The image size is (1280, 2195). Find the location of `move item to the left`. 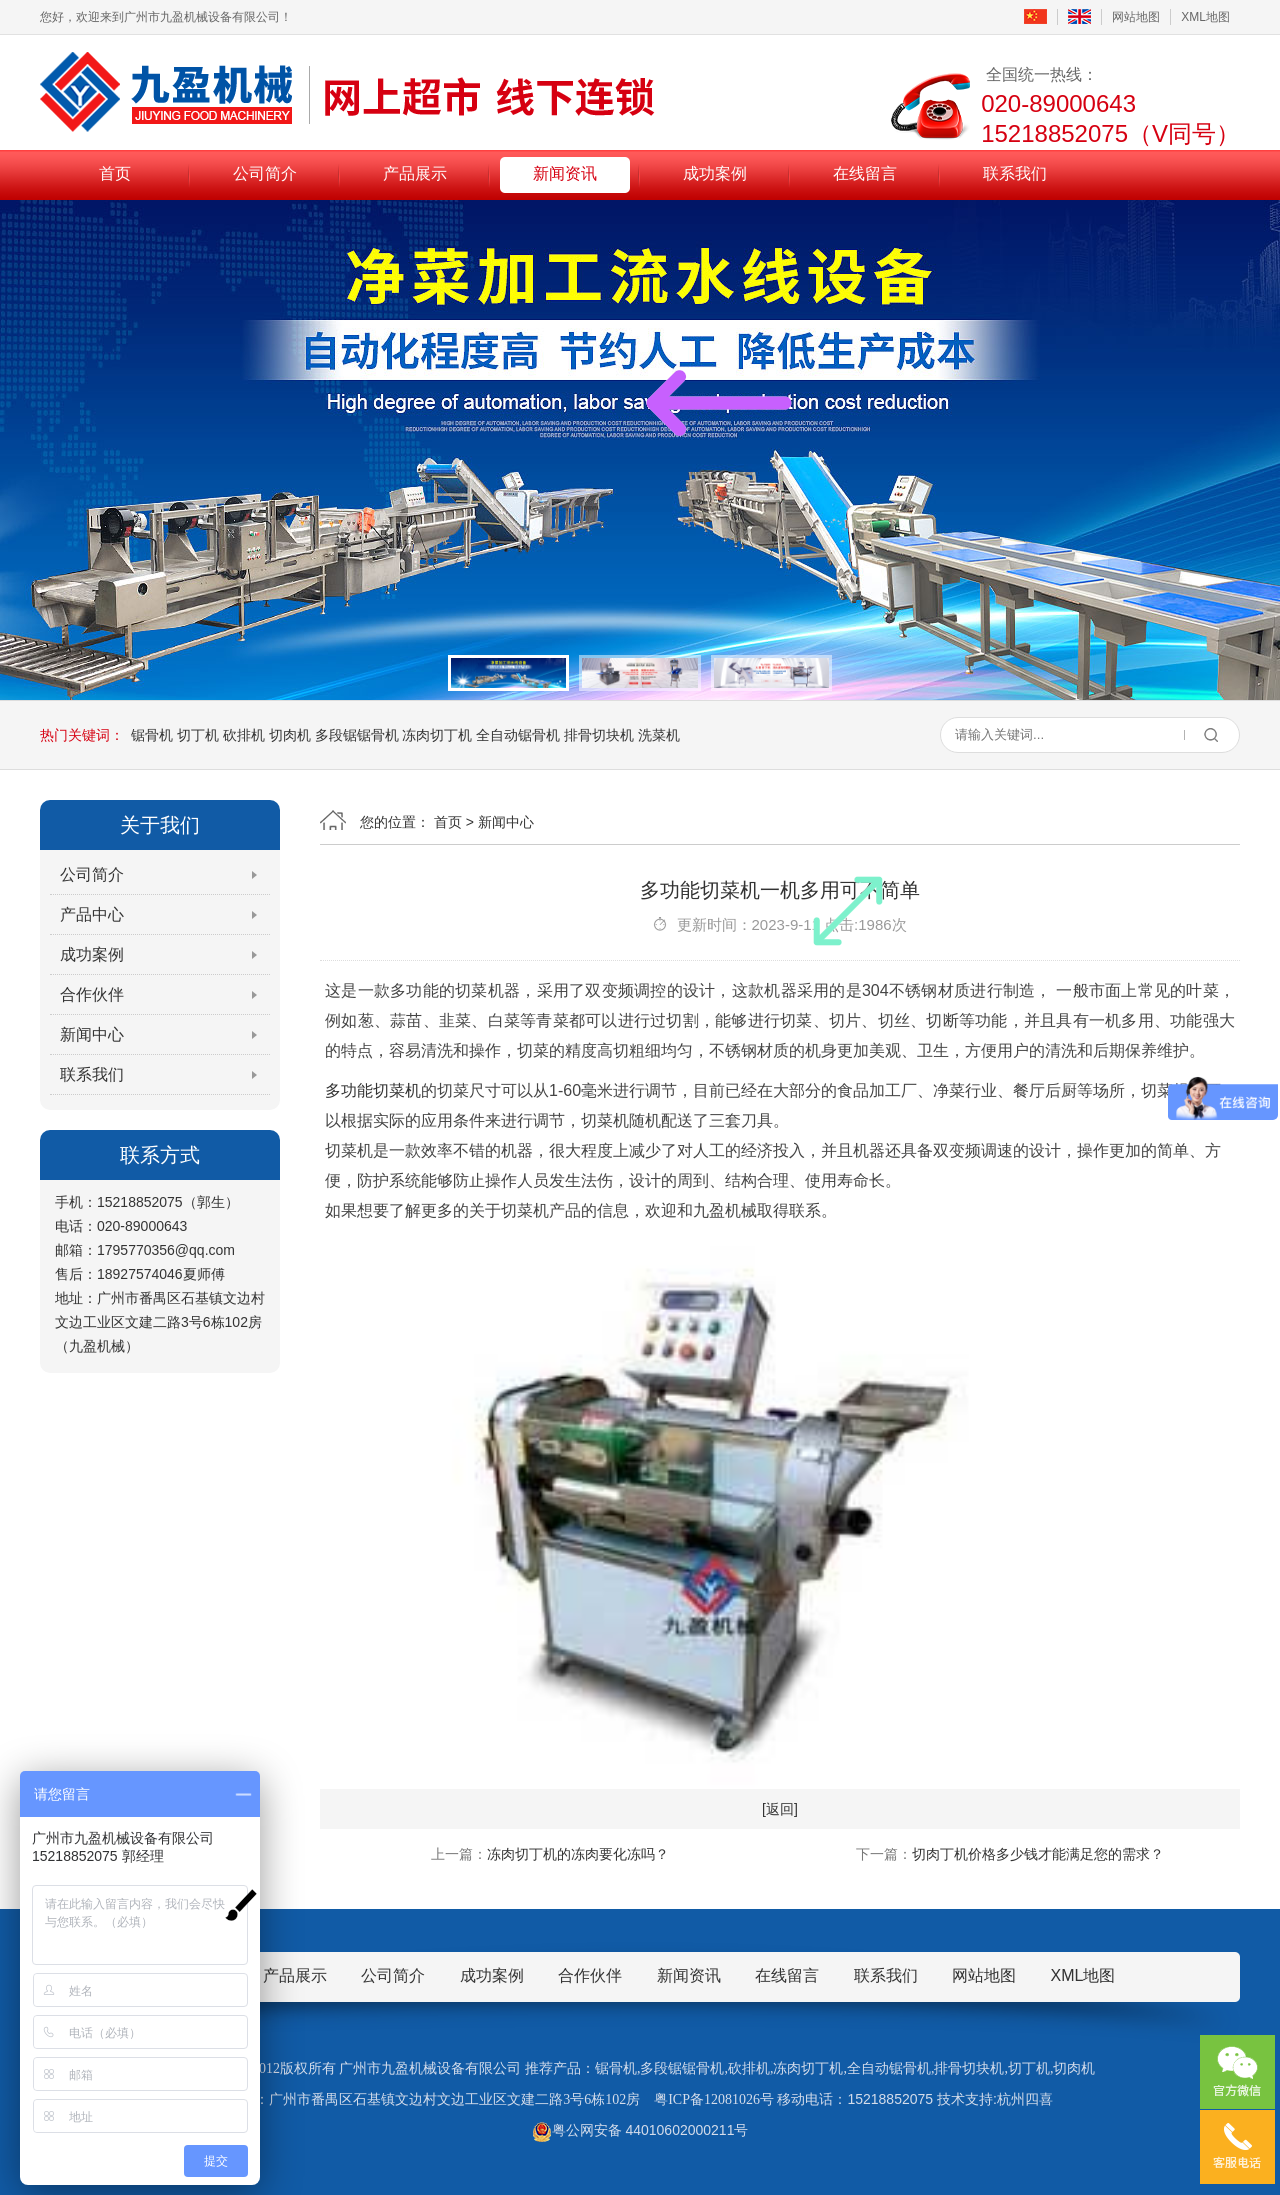

move item to the left is located at coordinates (719, 403).